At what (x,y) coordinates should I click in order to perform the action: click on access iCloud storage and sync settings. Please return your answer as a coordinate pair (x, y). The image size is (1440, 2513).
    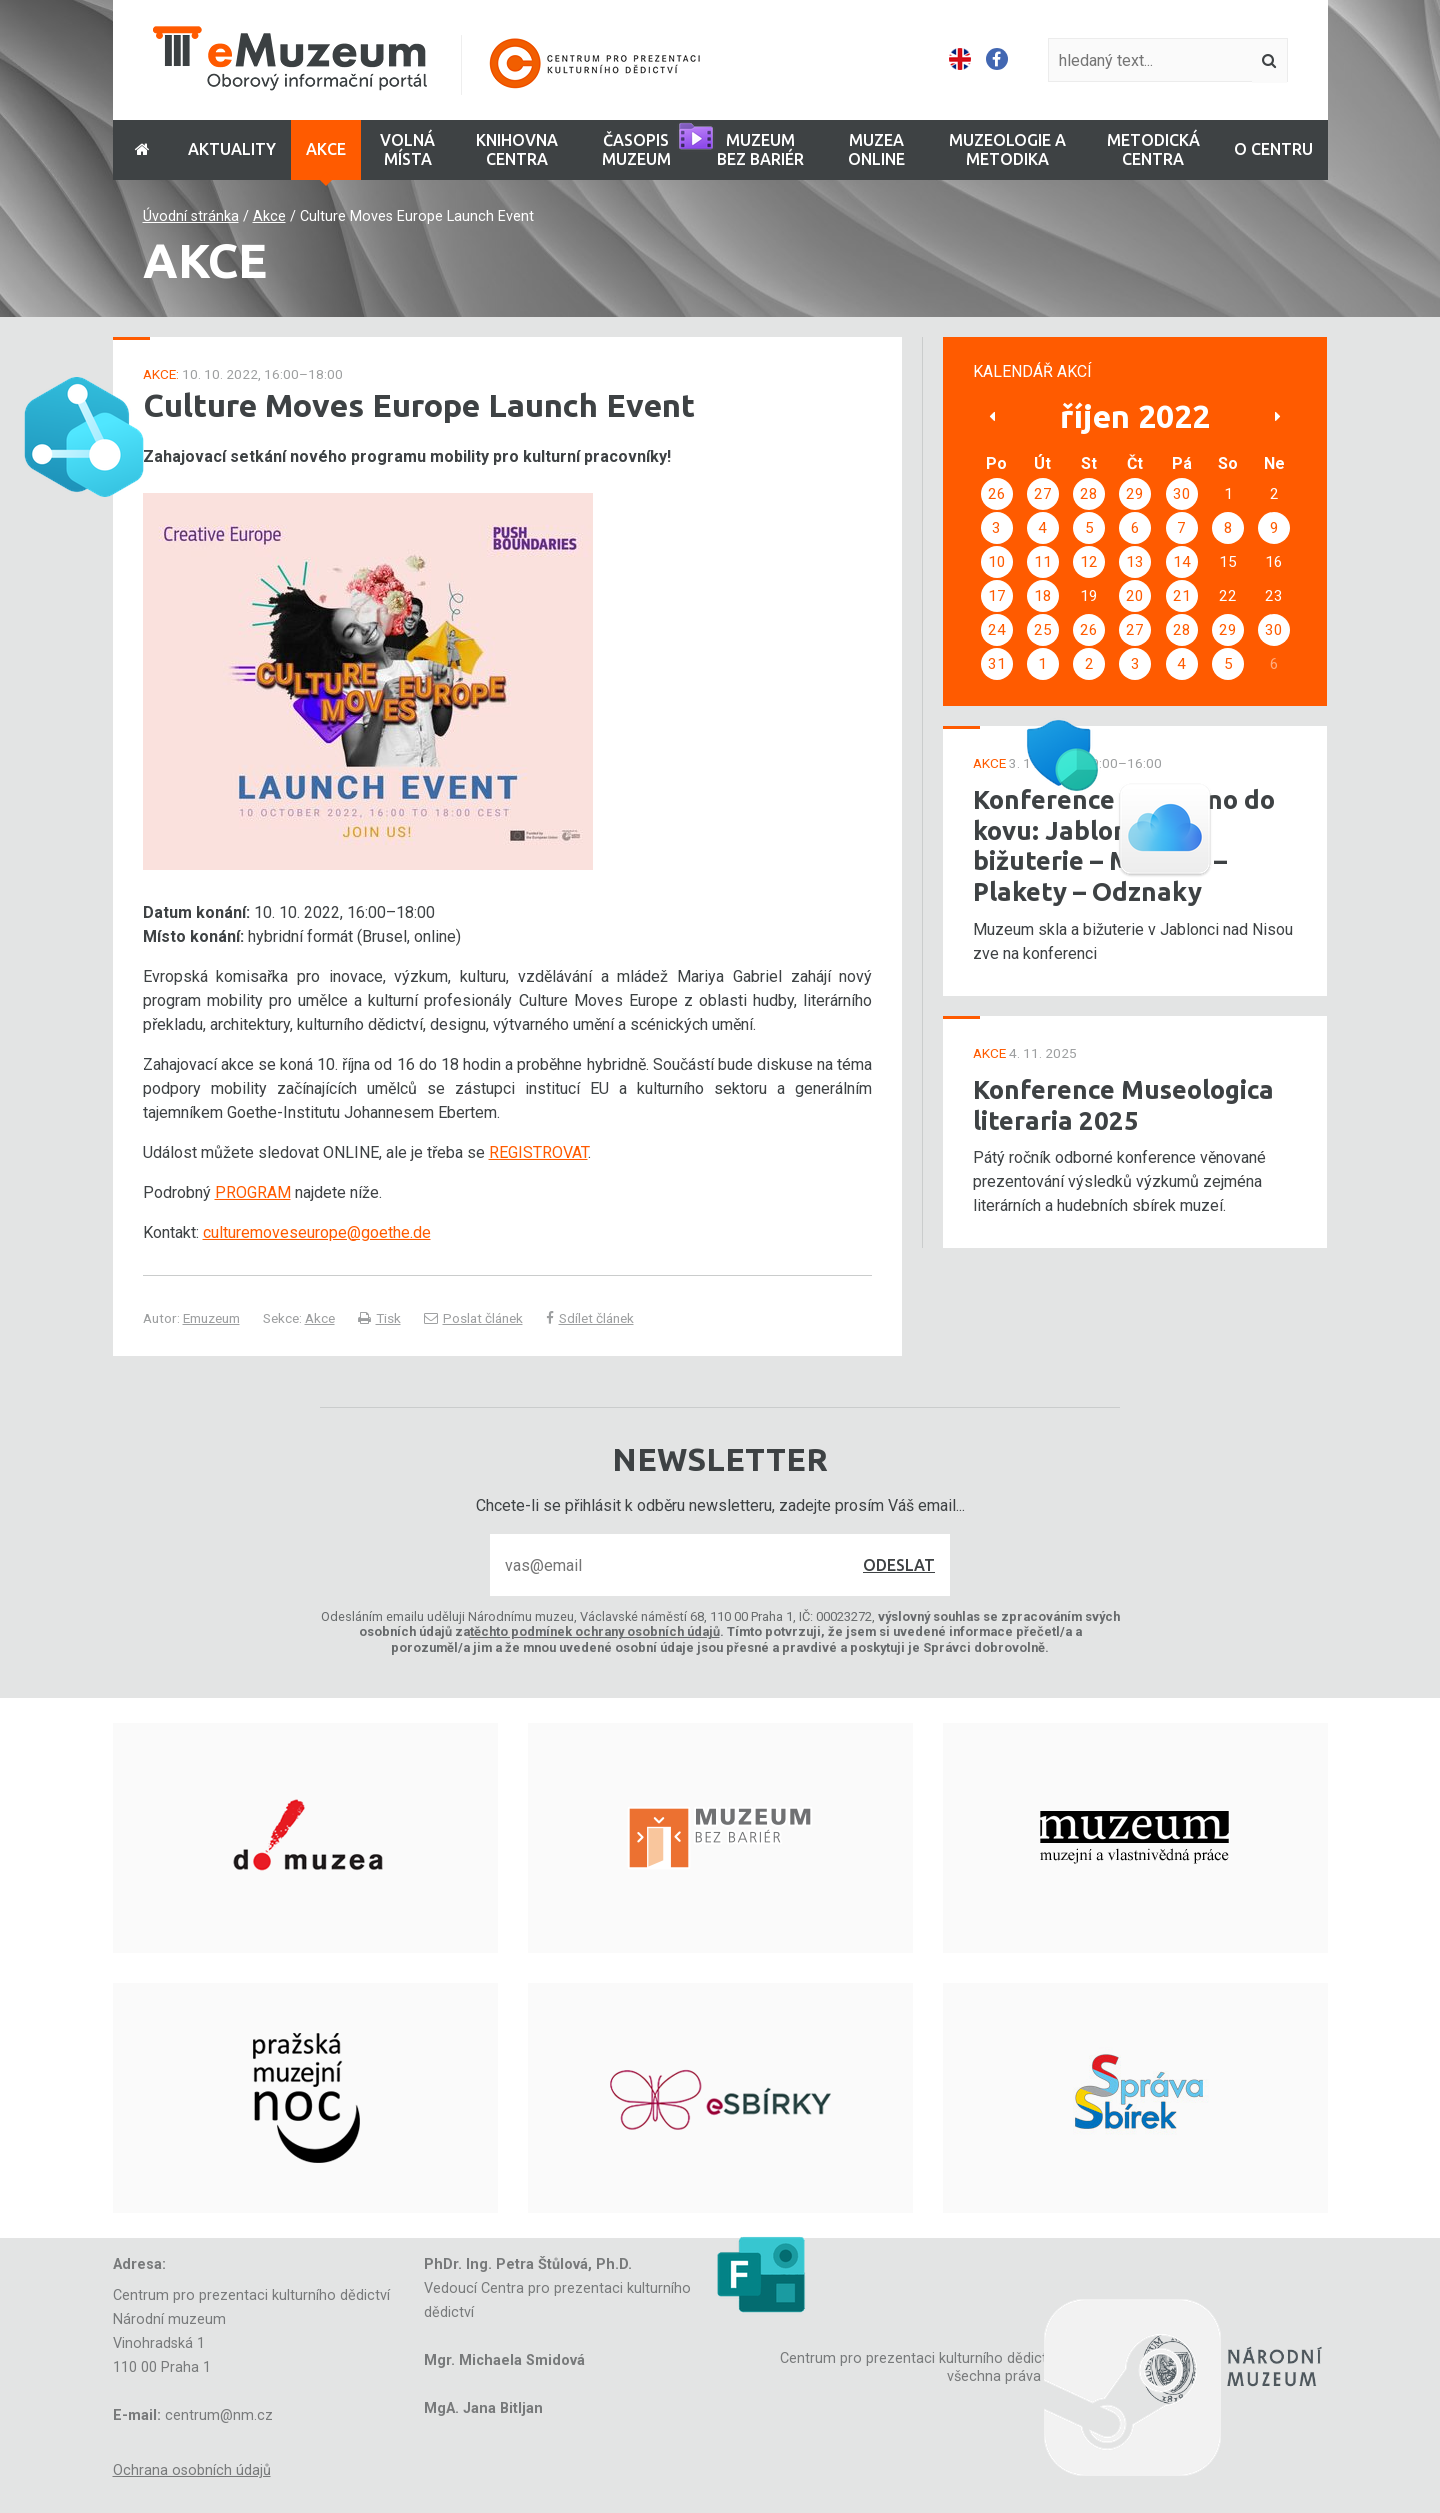
    Looking at the image, I should click on (1165, 829).